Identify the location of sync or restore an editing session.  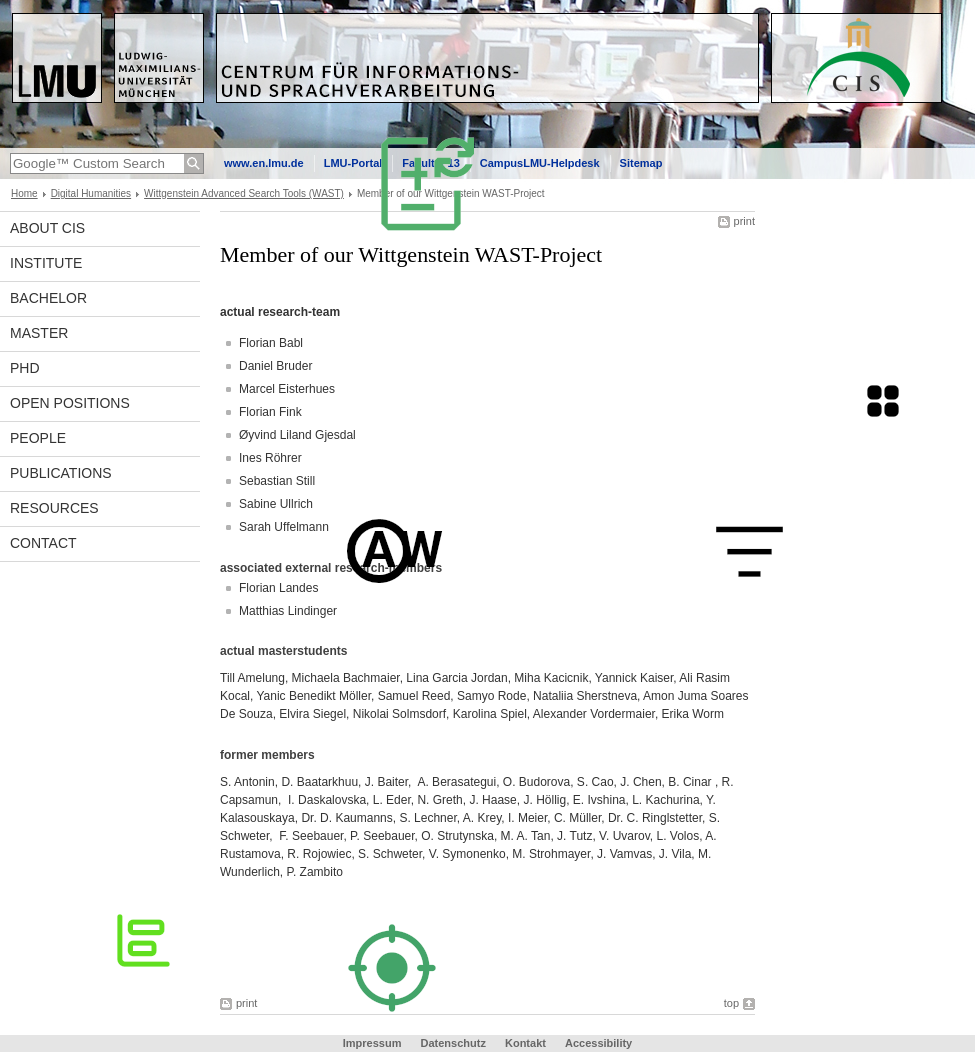
(421, 184).